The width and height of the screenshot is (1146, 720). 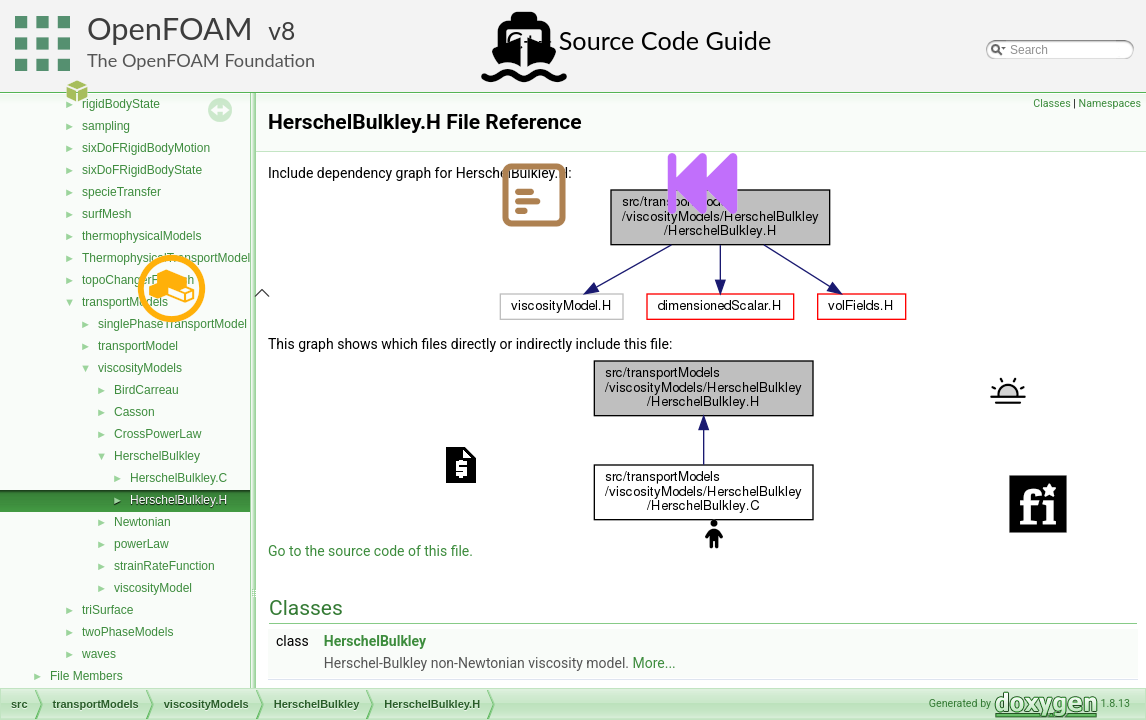 What do you see at coordinates (461, 465) in the screenshot?
I see `request a price quote or estimate` at bounding box center [461, 465].